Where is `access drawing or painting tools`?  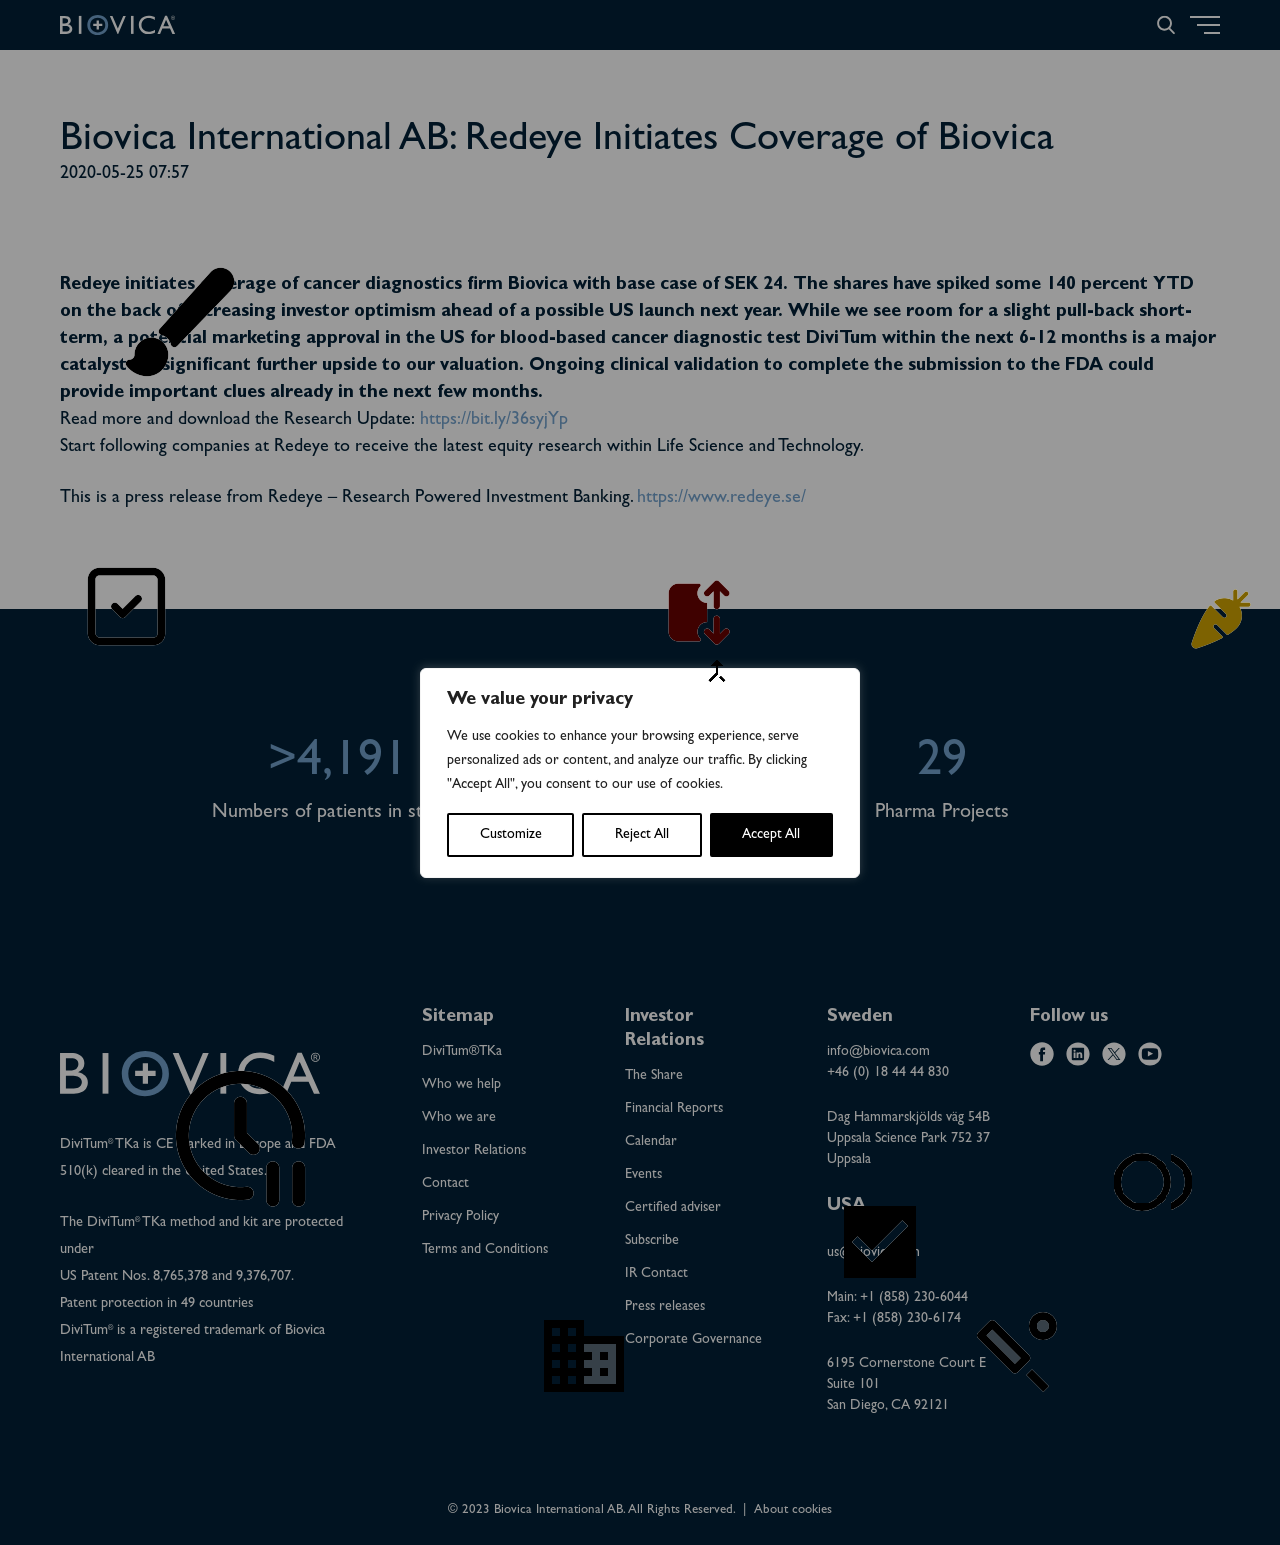 access drawing or painting tools is located at coordinates (180, 322).